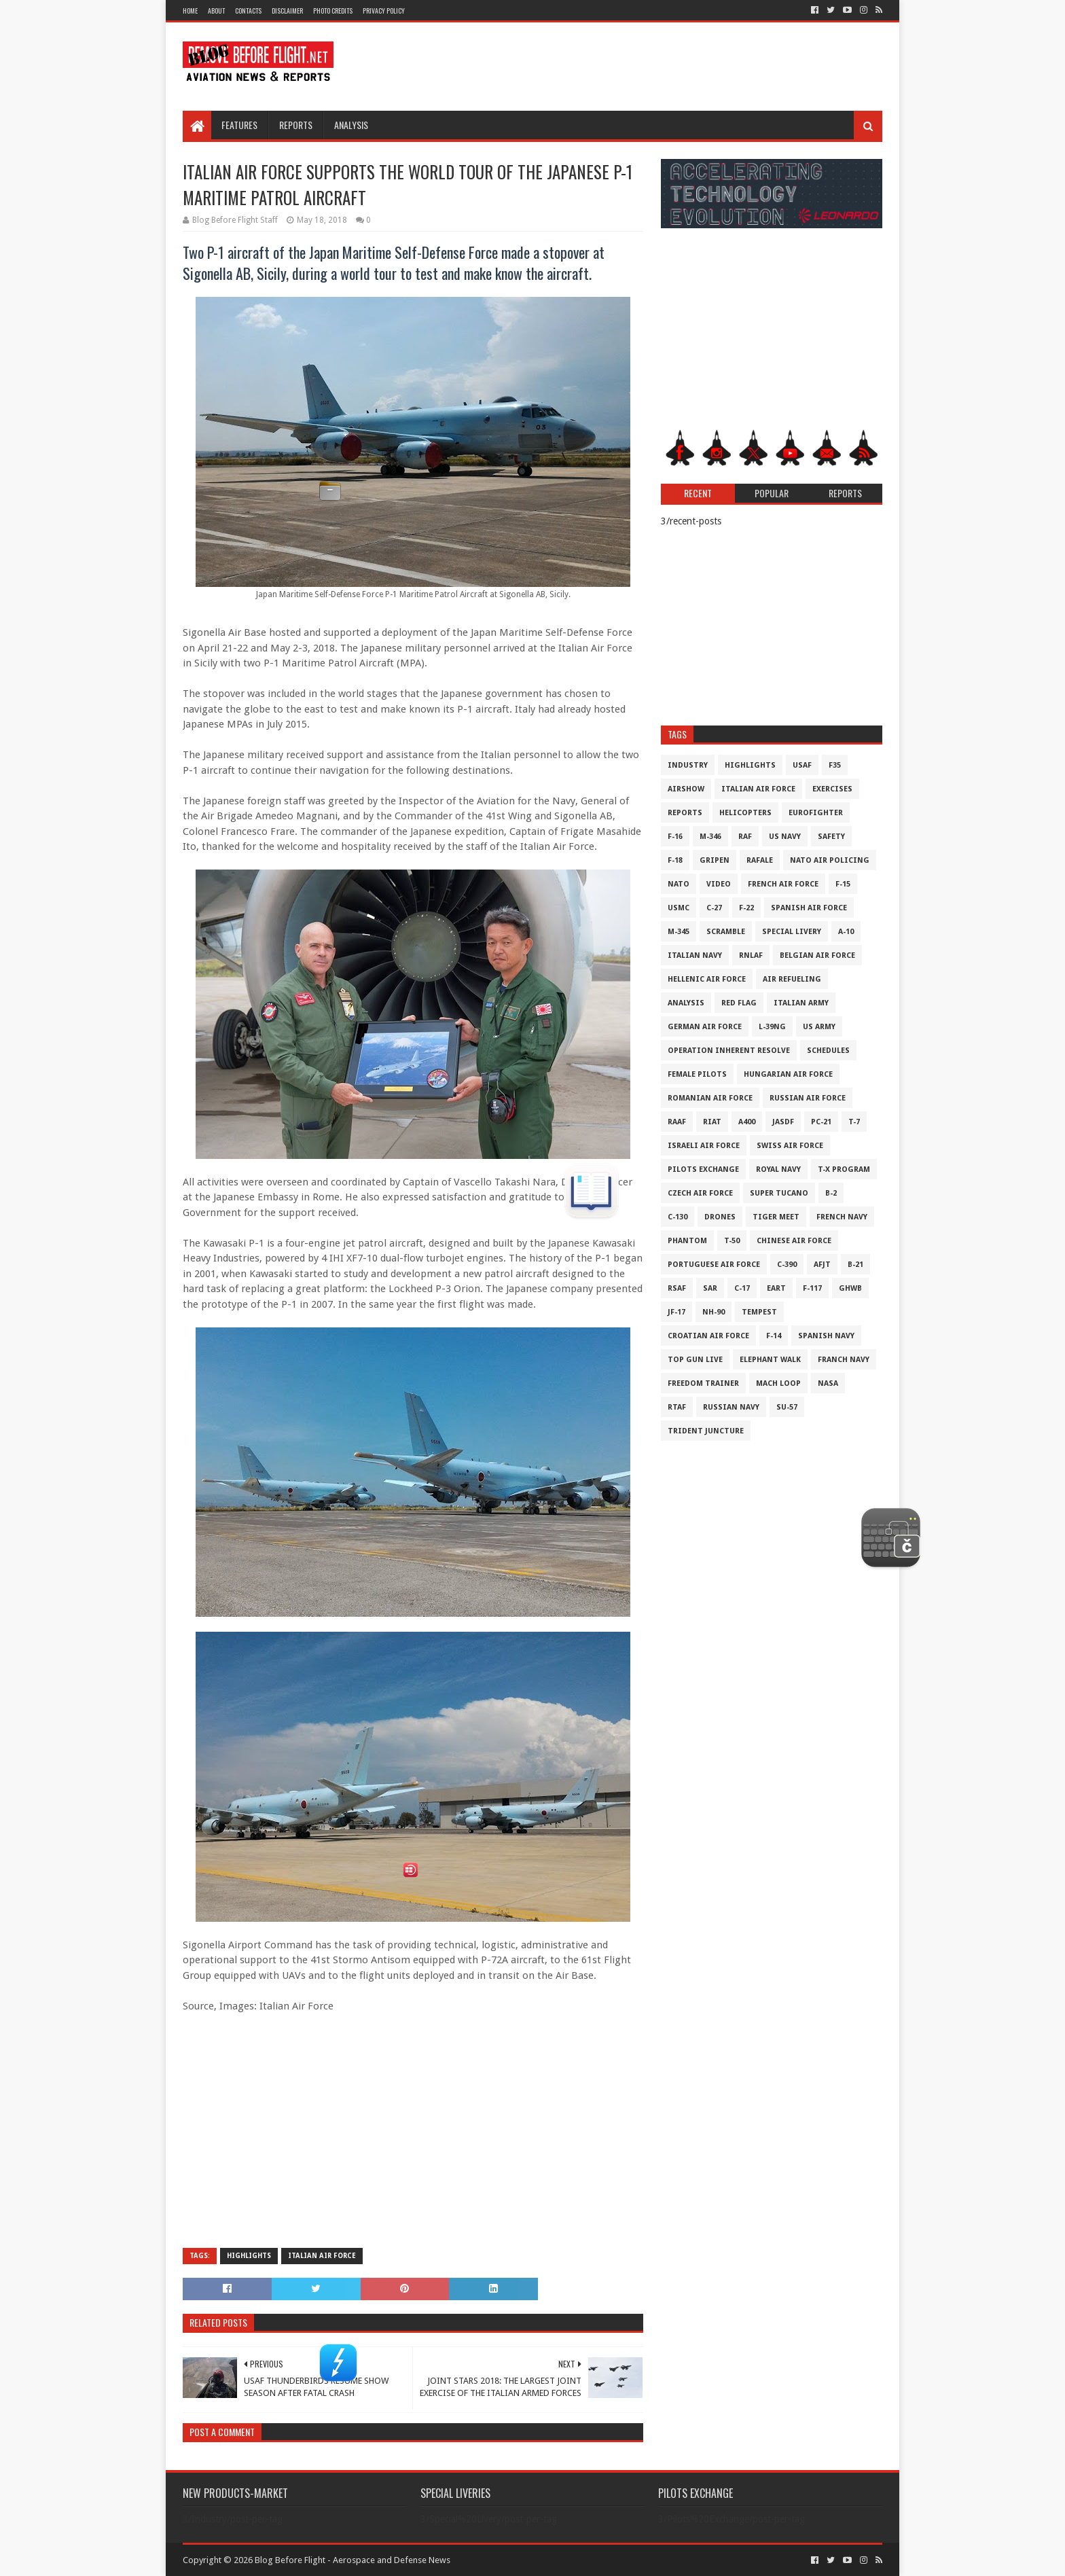 The height and width of the screenshot is (2576, 1065). I want to click on open notes-up markdown note-taking app, so click(592, 1190).